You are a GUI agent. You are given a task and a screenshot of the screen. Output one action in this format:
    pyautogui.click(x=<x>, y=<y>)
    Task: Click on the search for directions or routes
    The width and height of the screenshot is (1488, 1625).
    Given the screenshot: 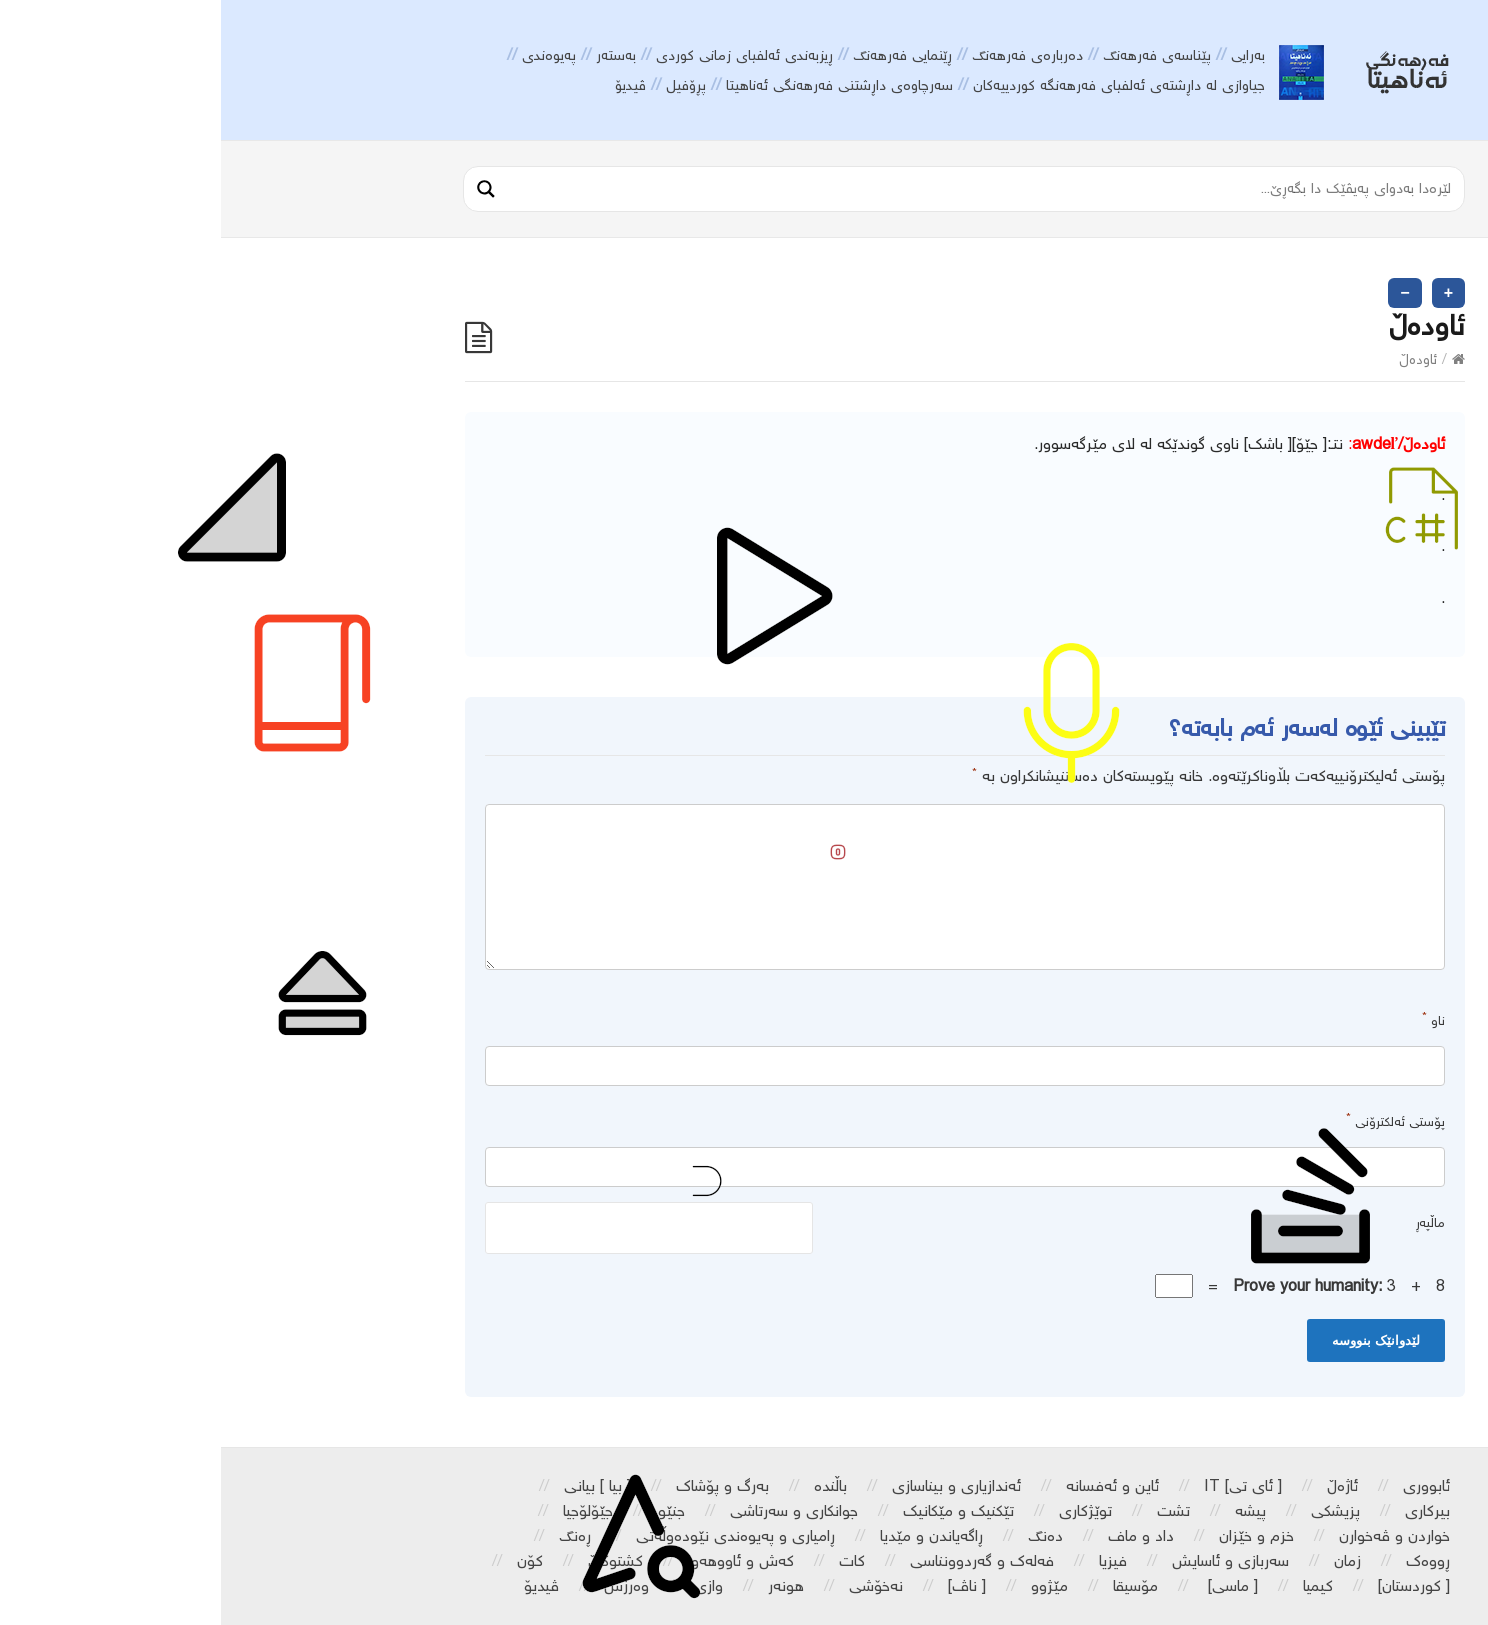 What is the action you would take?
    pyautogui.click(x=635, y=1533)
    